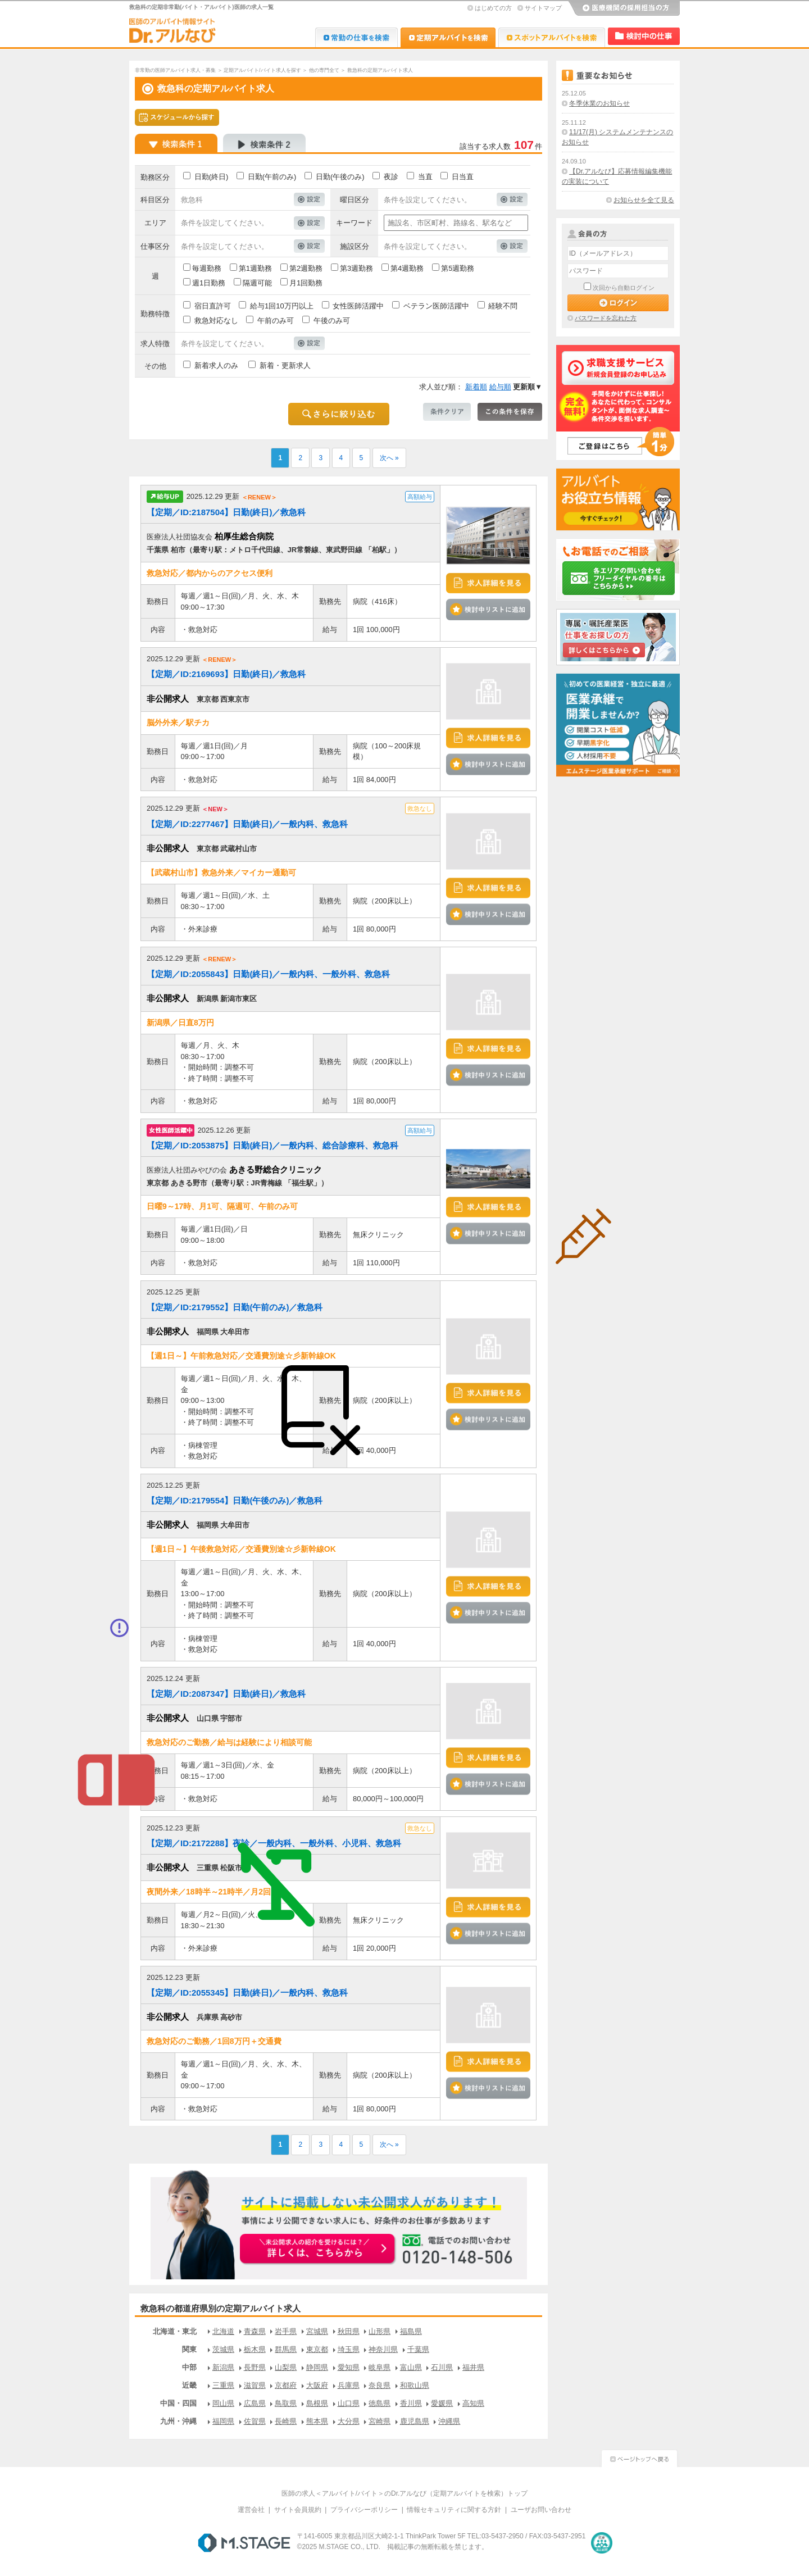 Image resolution: width=809 pixels, height=2576 pixels. Describe the element at coordinates (315, 1410) in the screenshot. I see `delete a repository` at that location.